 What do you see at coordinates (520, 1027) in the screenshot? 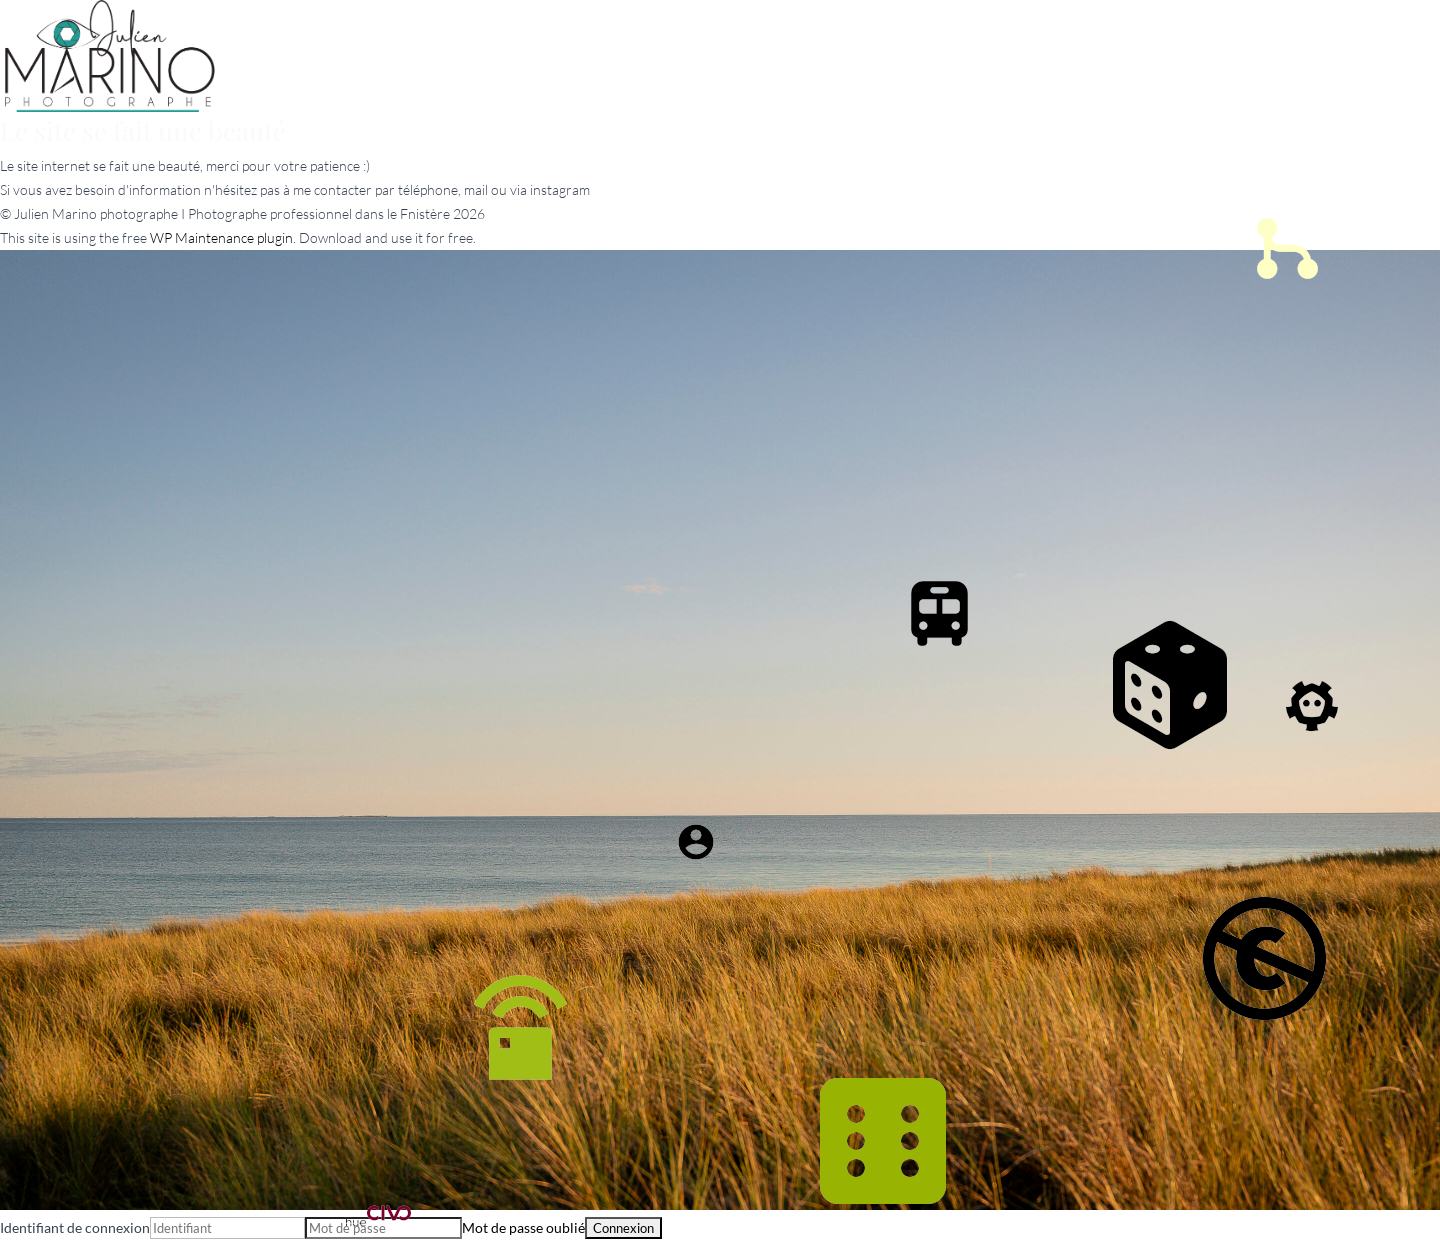
I see `connect to a remote control device` at bounding box center [520, 1027].